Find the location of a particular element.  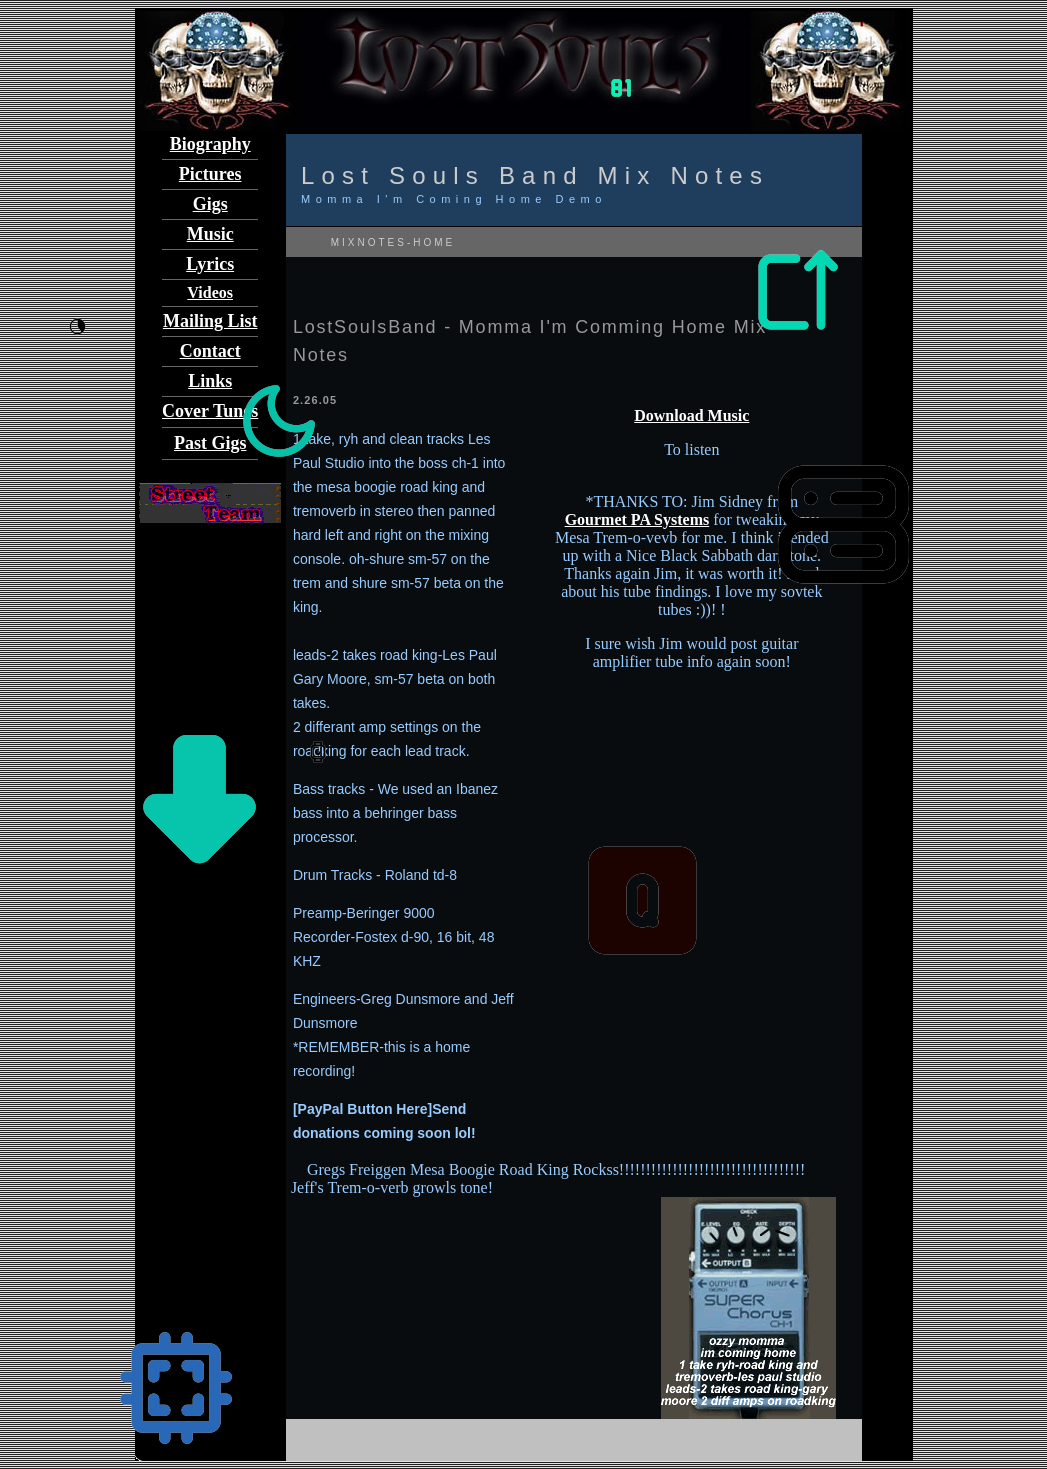

indicates item number 81 in a list or sequence is located at coordinates (622, 88).